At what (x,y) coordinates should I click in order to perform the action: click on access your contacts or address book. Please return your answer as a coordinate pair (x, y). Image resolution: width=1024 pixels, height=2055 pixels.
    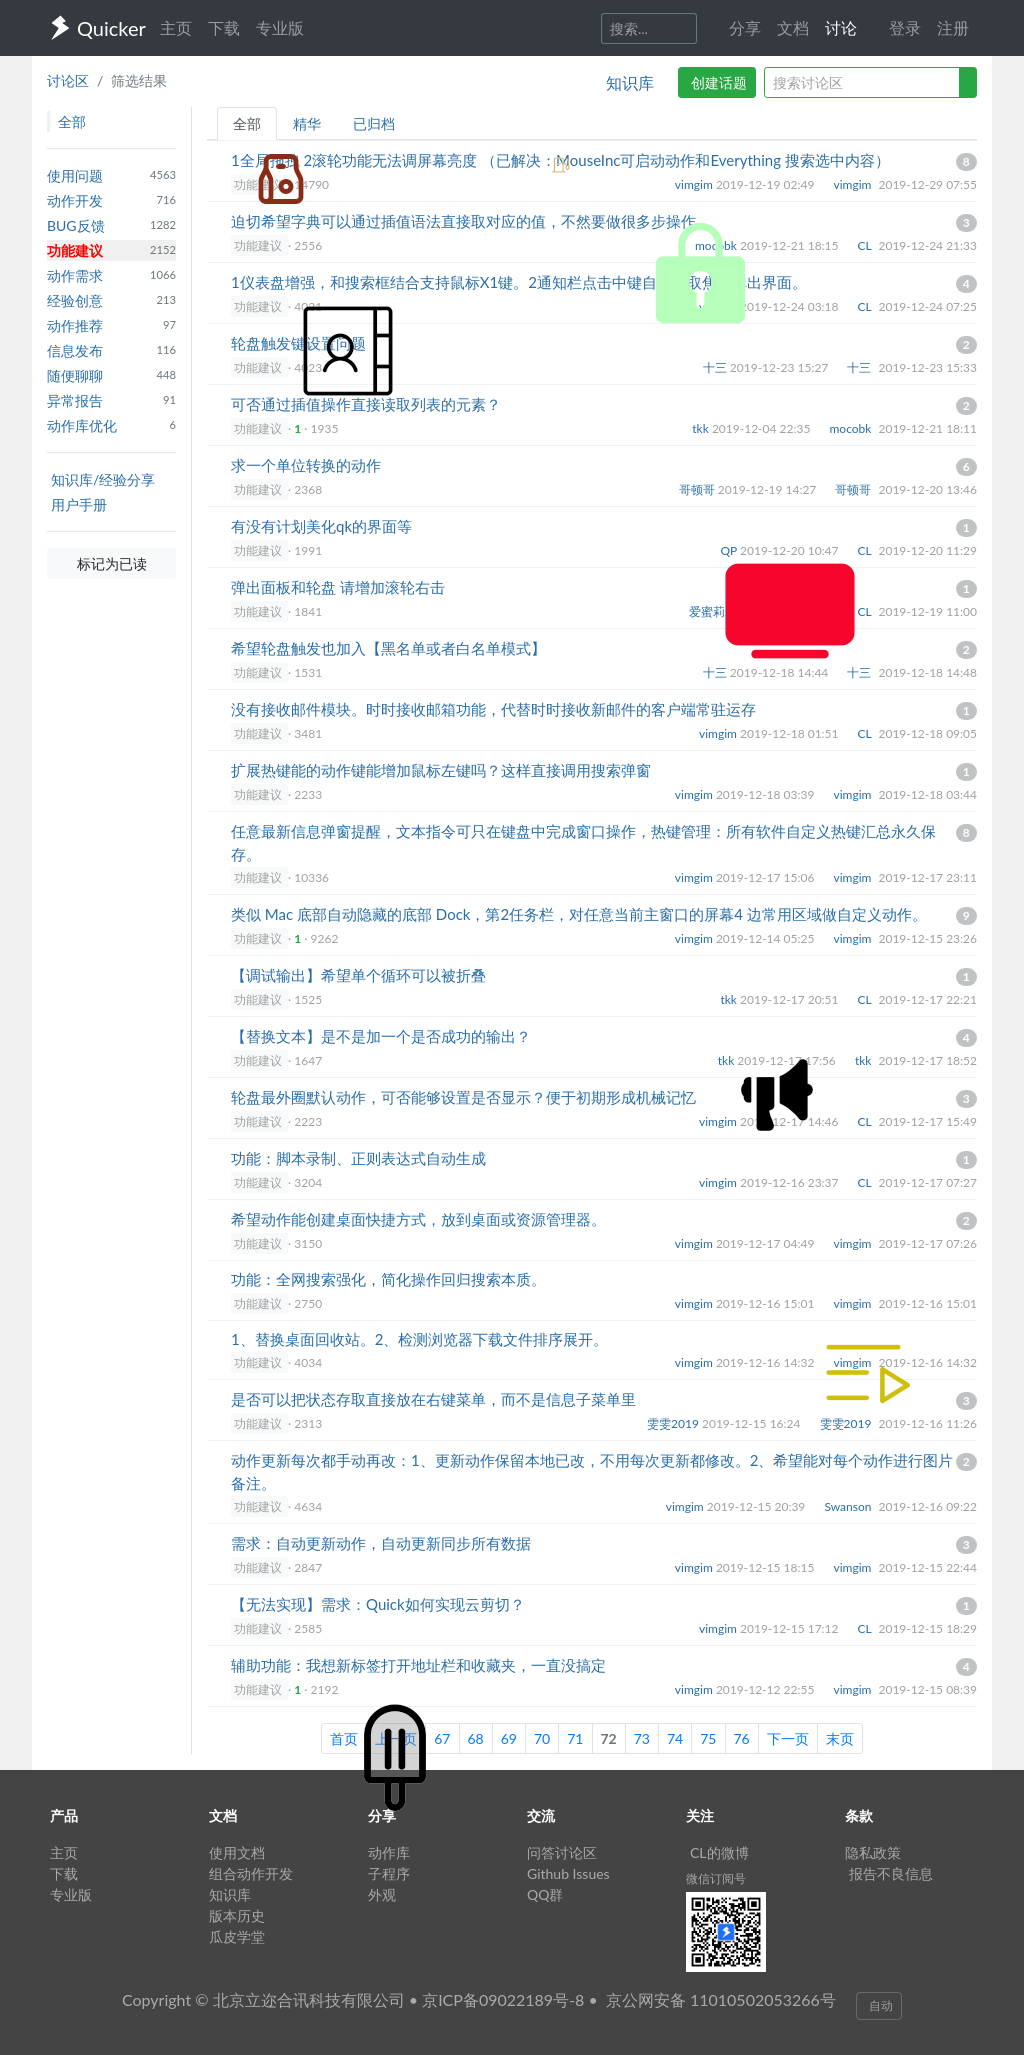
    Looking at the image, I should click on (348, 351).